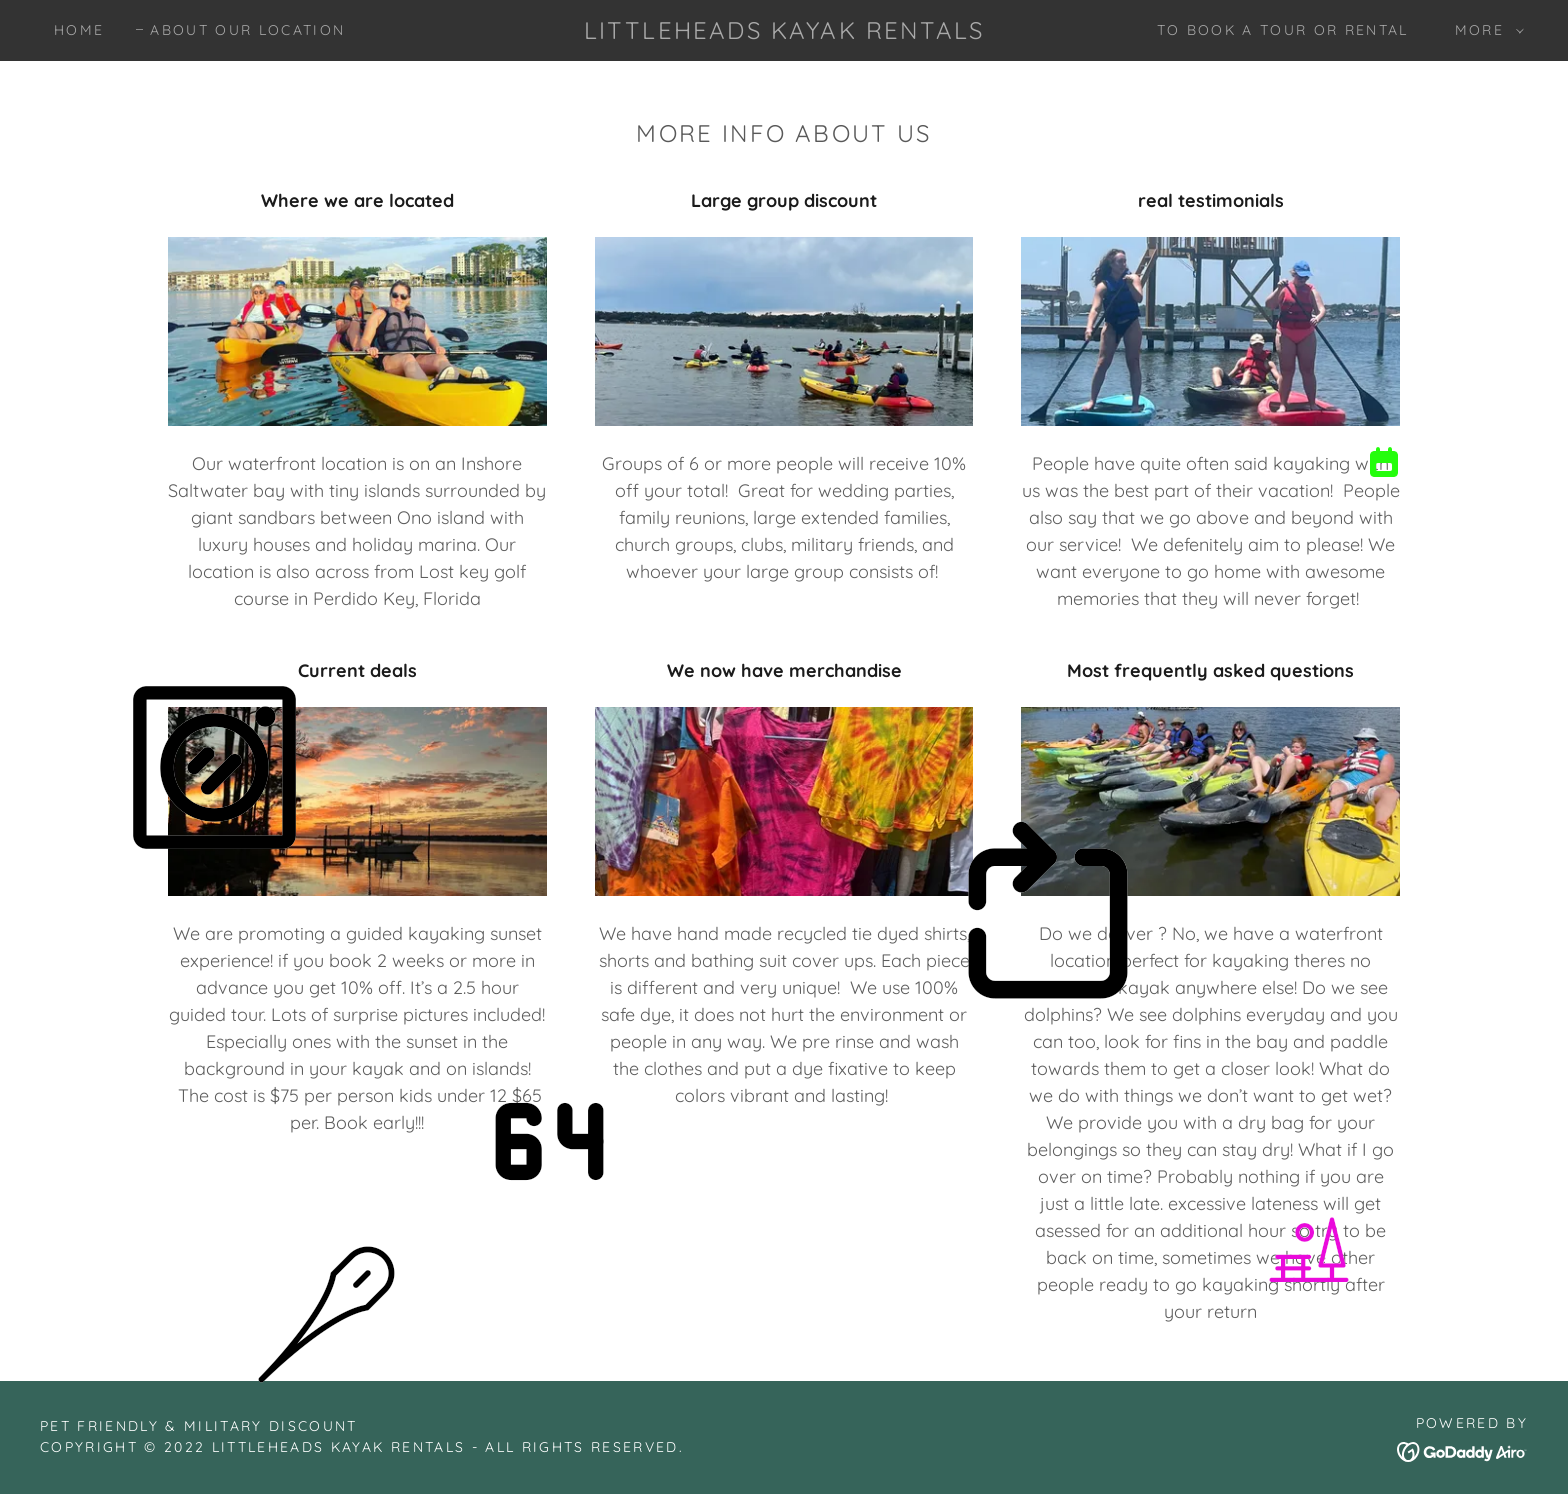  What do you see at coordinates (549, 1141) in the screenshot?
I see `indicates a 64-bit system or application` at bounding box center [549, 1141].